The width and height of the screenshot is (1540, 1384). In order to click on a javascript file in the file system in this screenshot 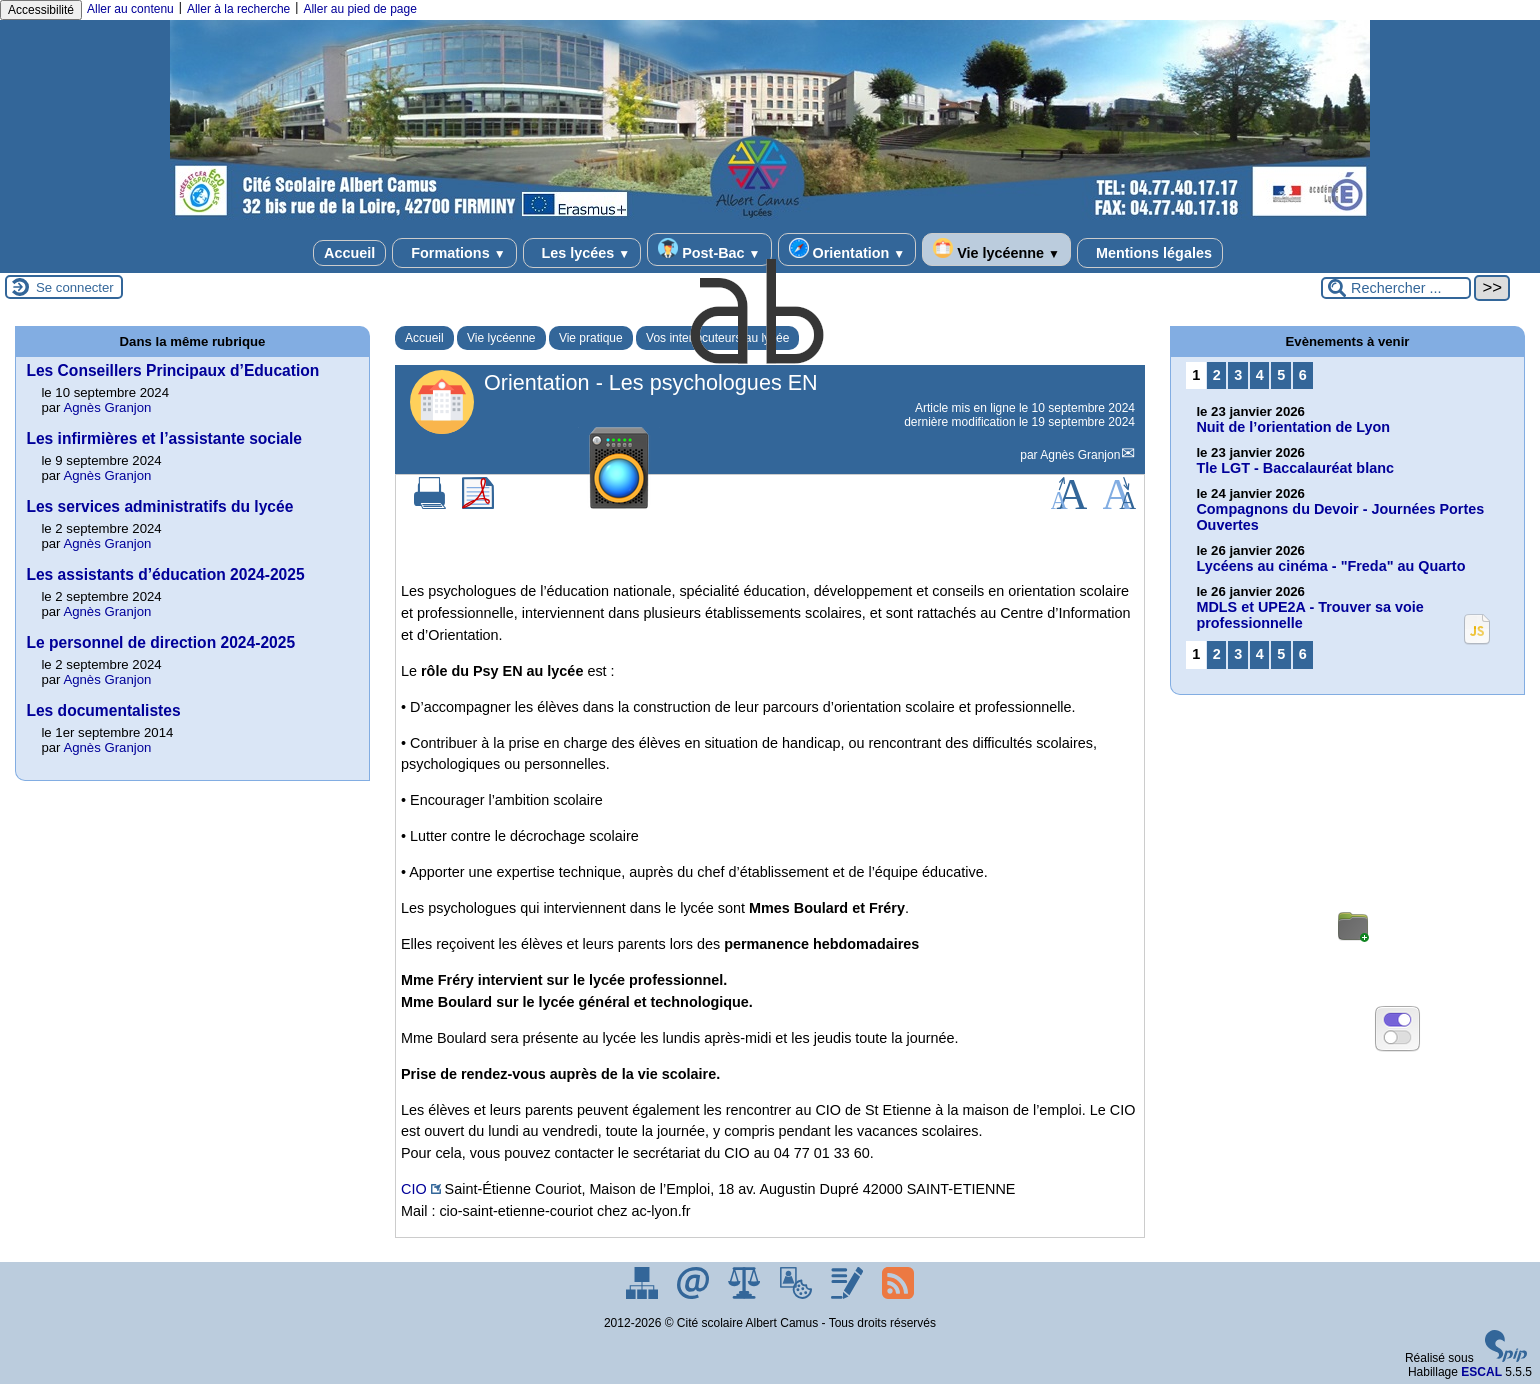, I will do `click(1477, 629)`.